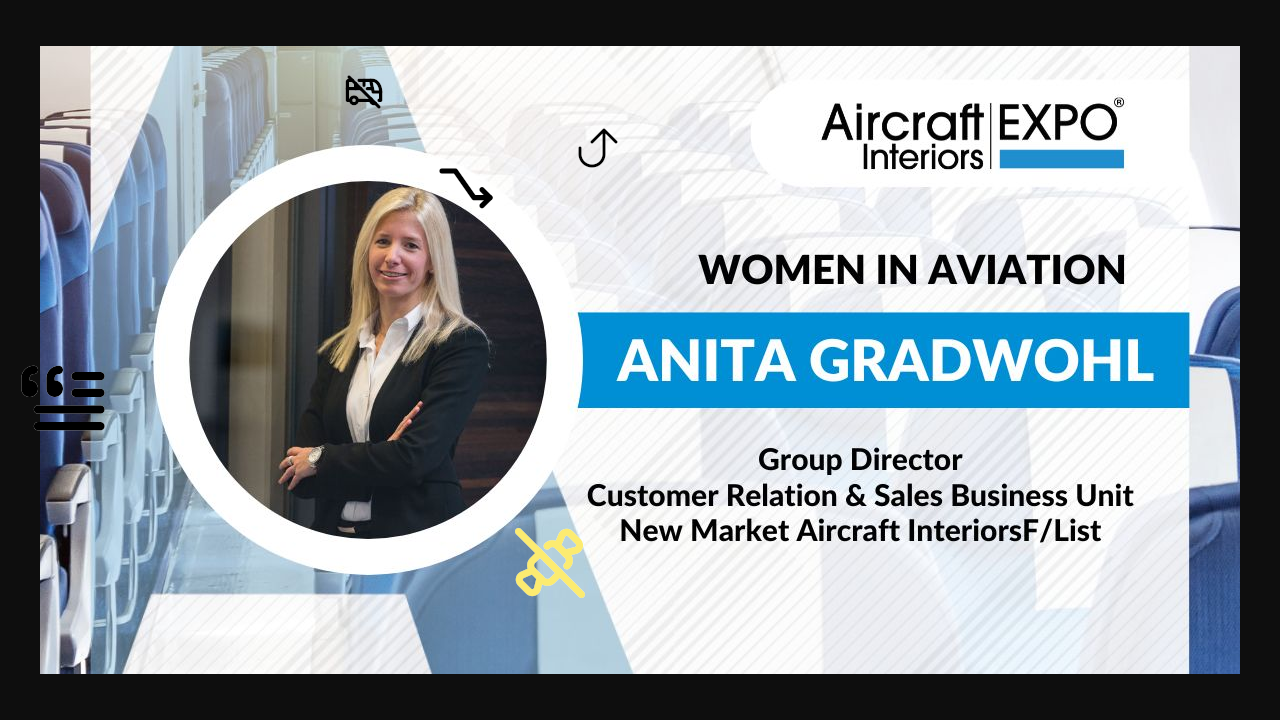 Image resolution: width=1280 pixels, height=720 pixels. I want to click on bus service unavailable or cancelled, so click(364, 92).